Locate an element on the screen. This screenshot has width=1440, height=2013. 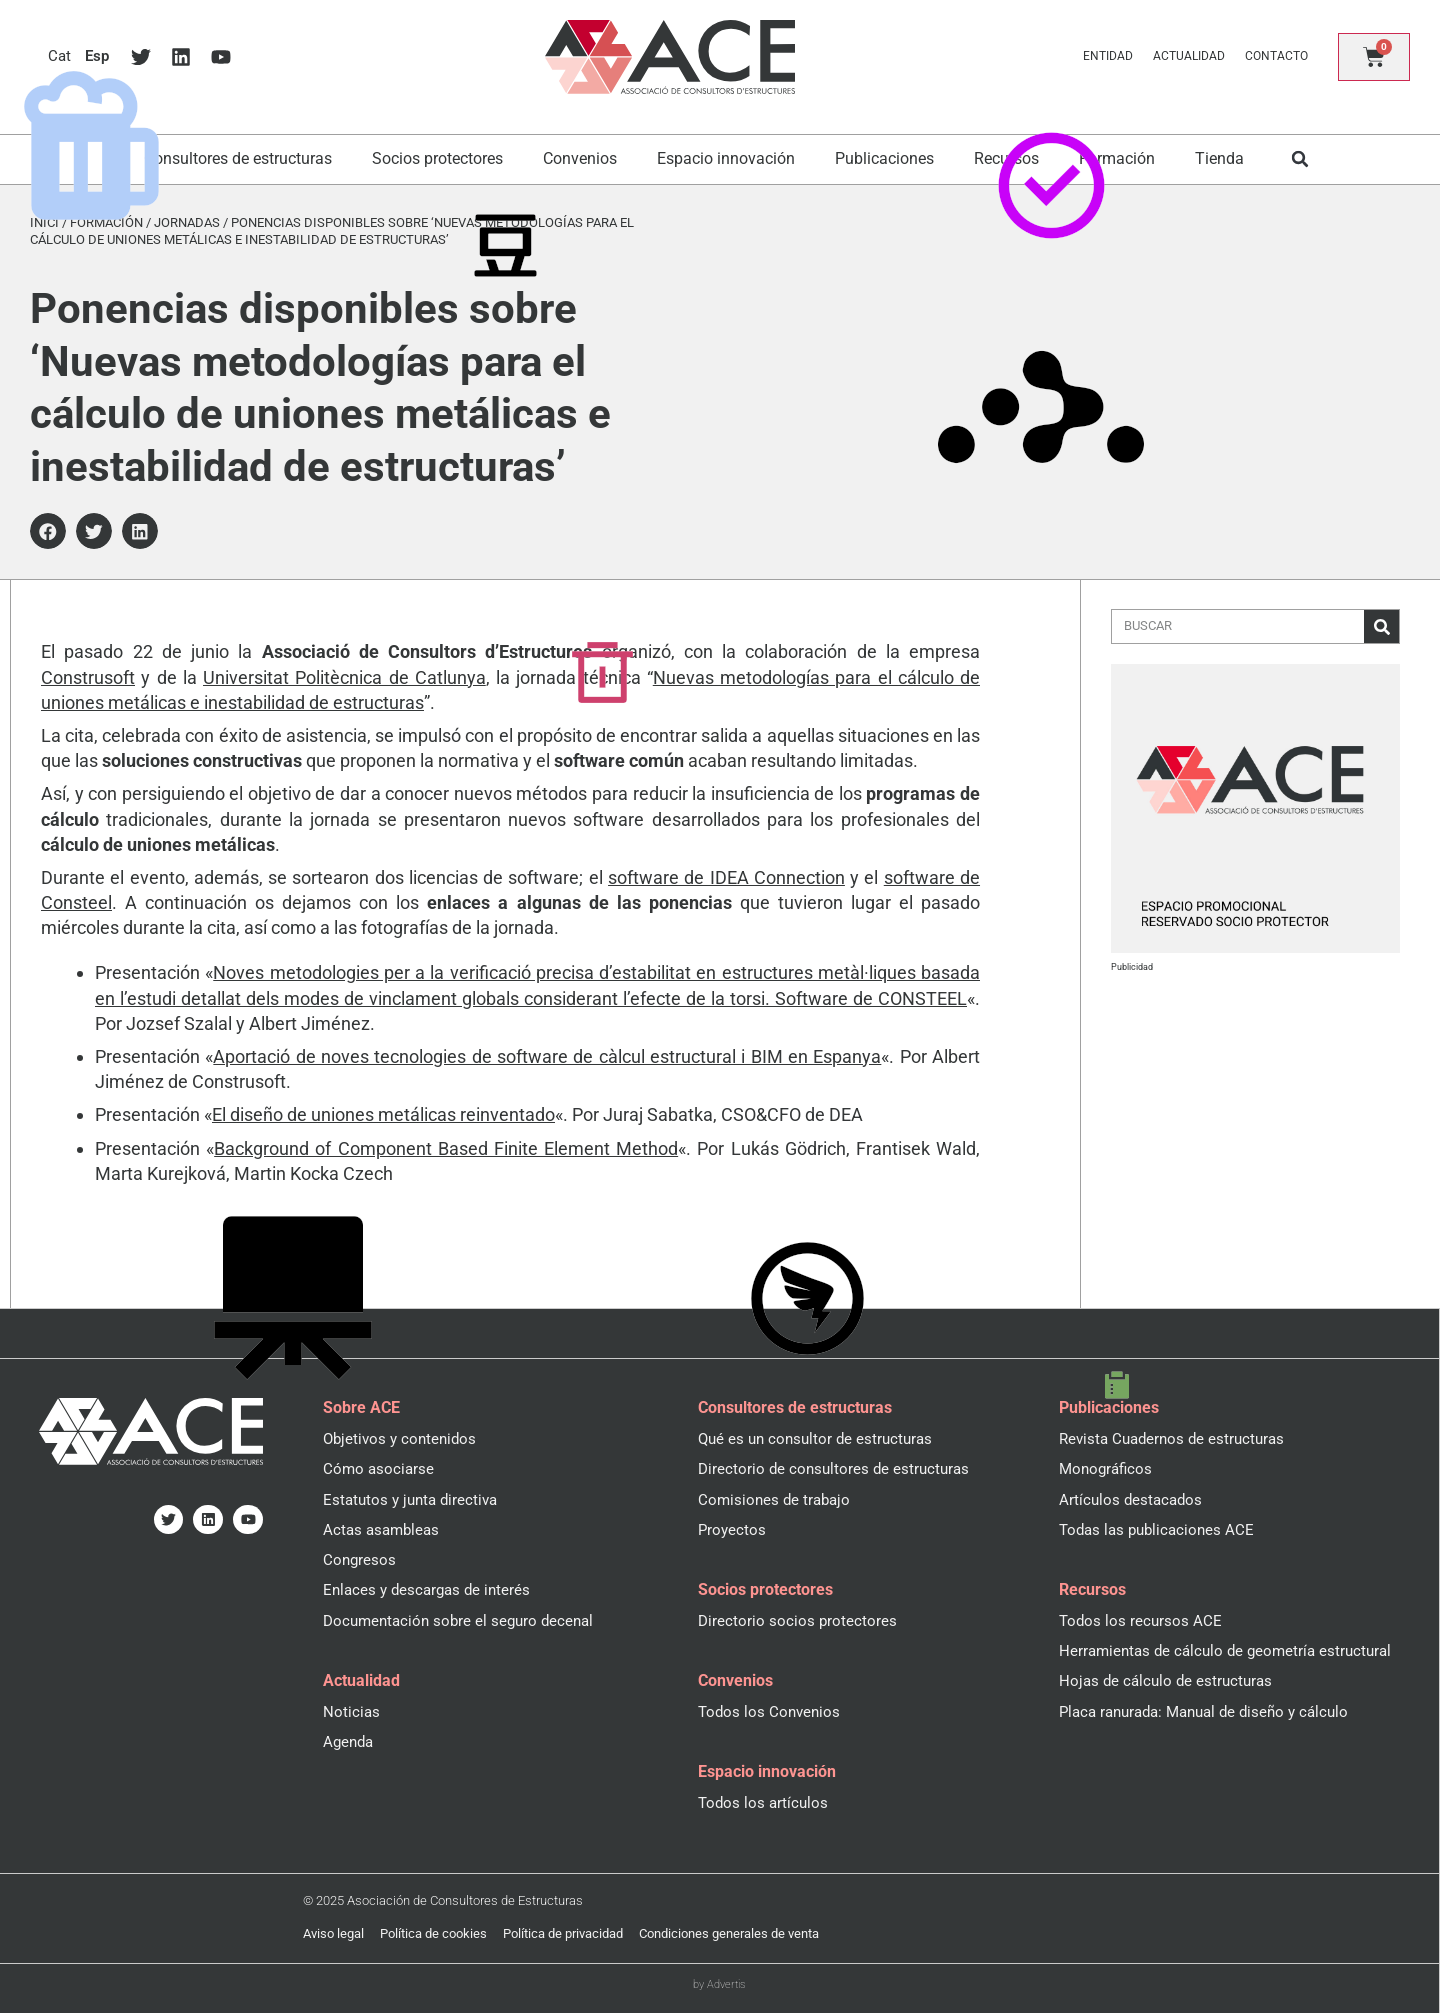
delete selected item is located at coordinates (602, 672).